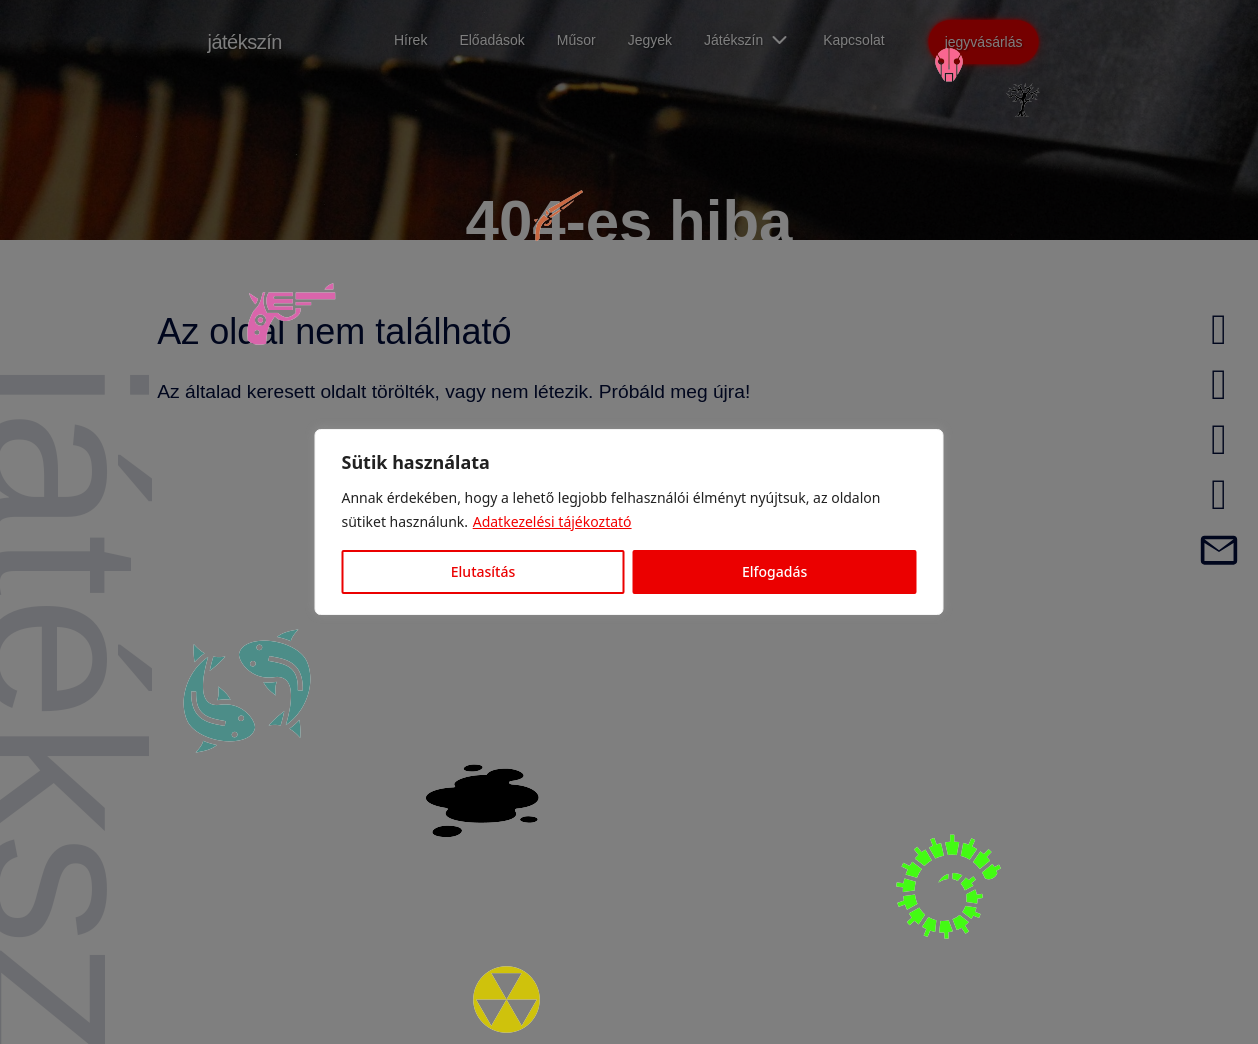 The width and height of the screenshot is (1258, 1044). Describe the element at coordinates (482, 792) in the screenshot. I see `indicates a spill or hazard in a game environment` at that location.